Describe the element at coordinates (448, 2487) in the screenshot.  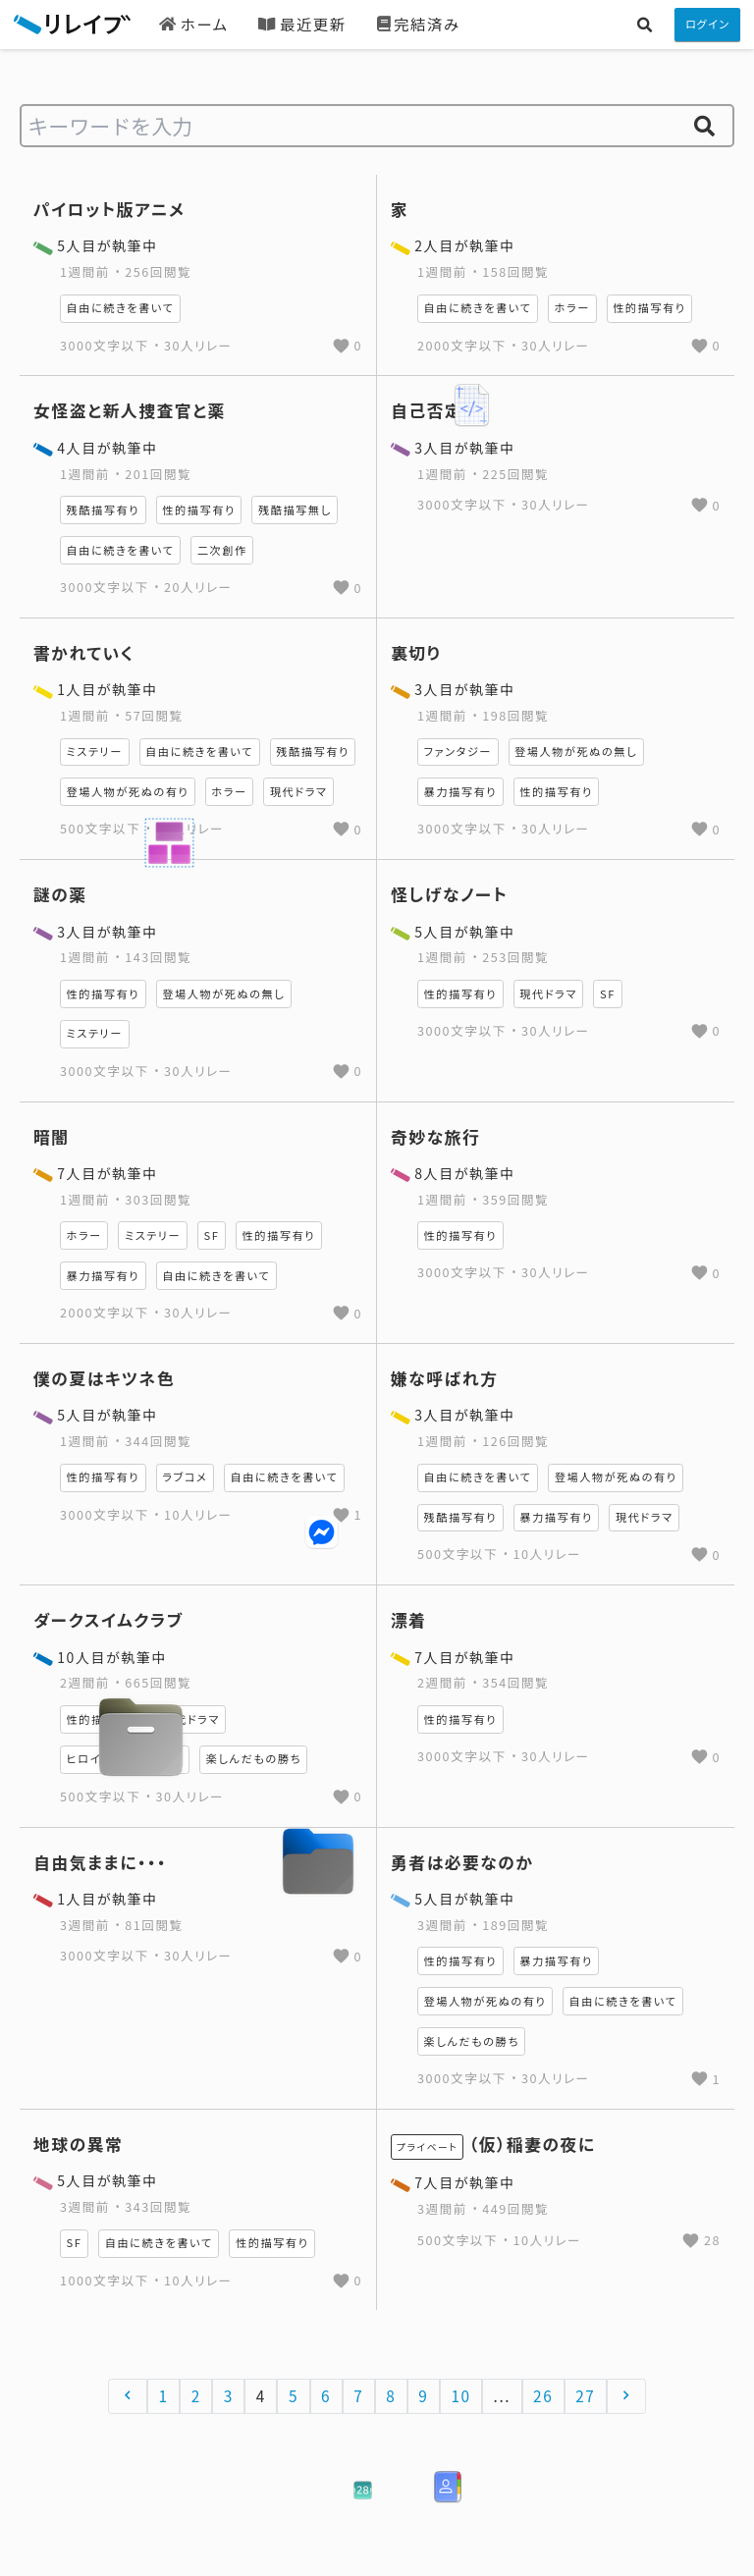
I see `open contacts or address book app` at that location.